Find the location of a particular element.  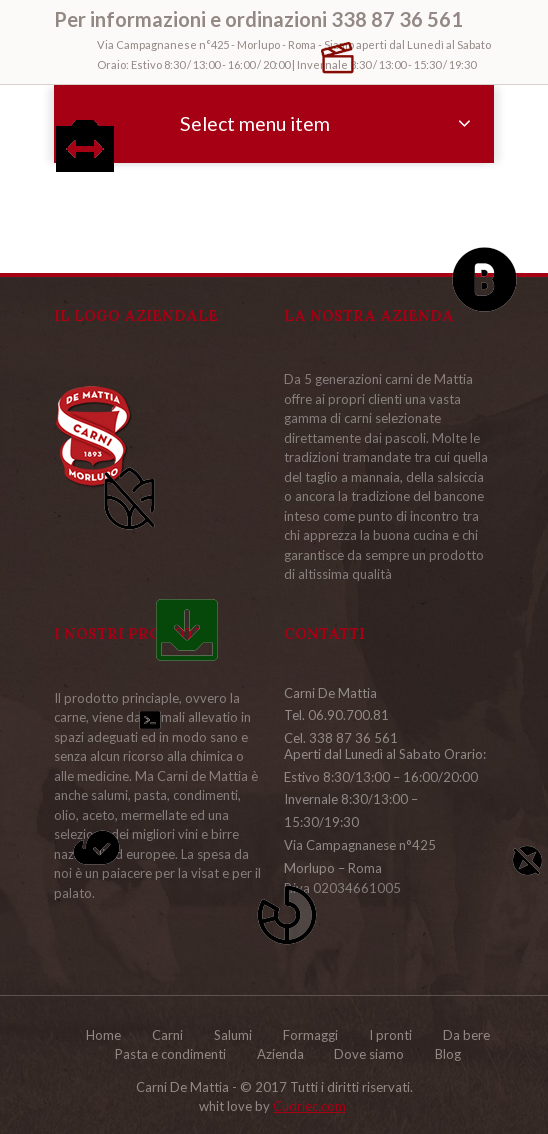

apply bold formatting to selected text is located at coordinates (484, 279).